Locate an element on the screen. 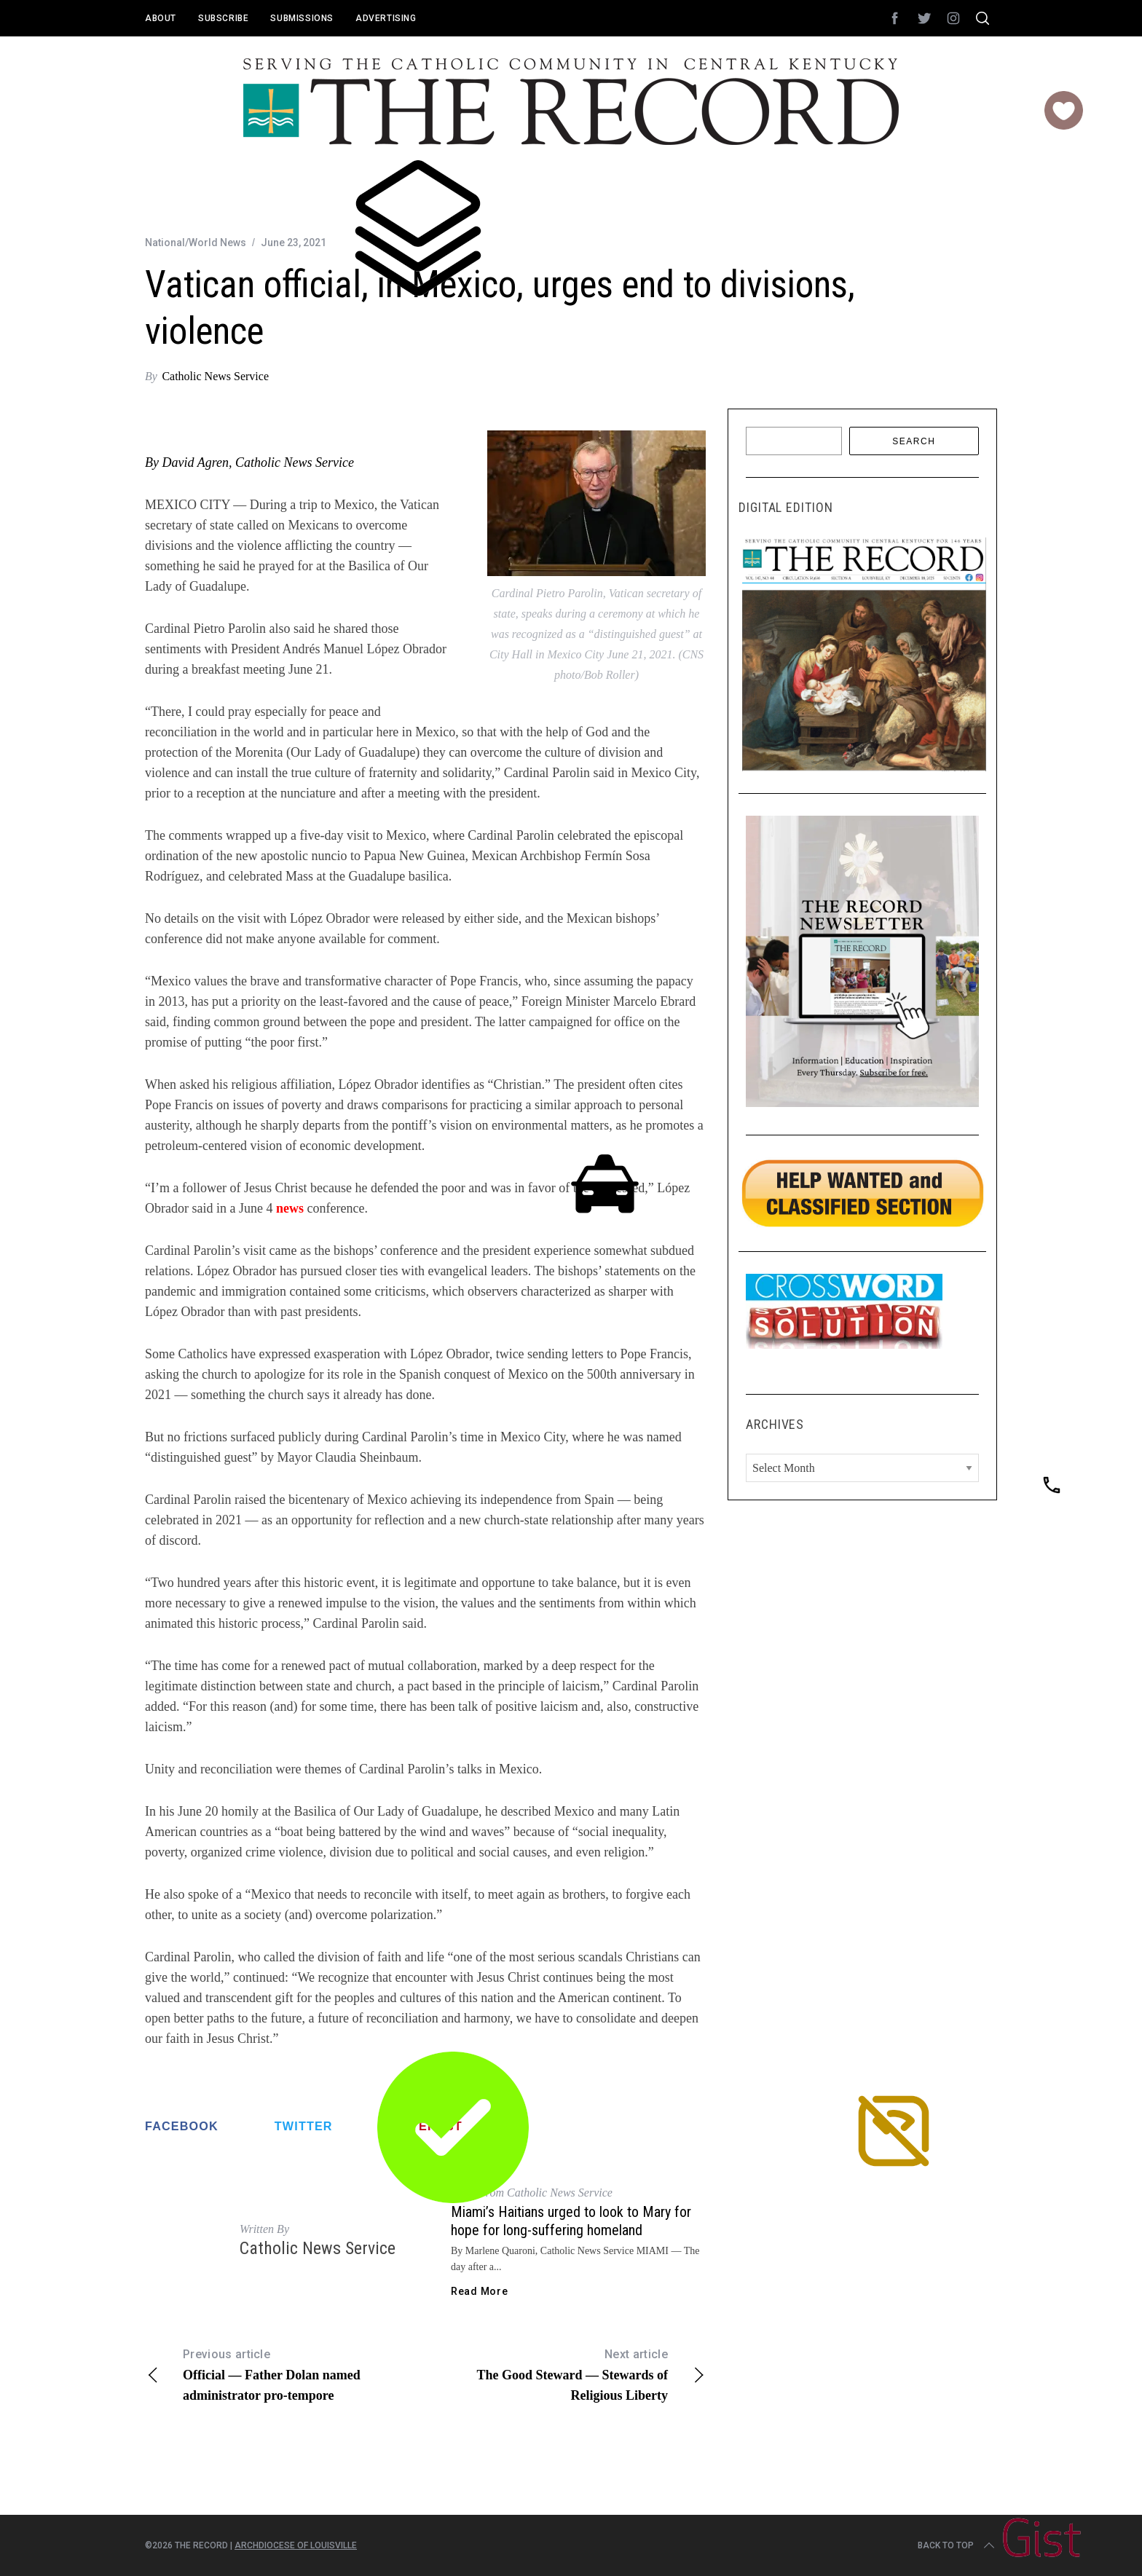 The image size is (1142, 2576). request a taxi or ride service is located at coordinates (605, 1188).